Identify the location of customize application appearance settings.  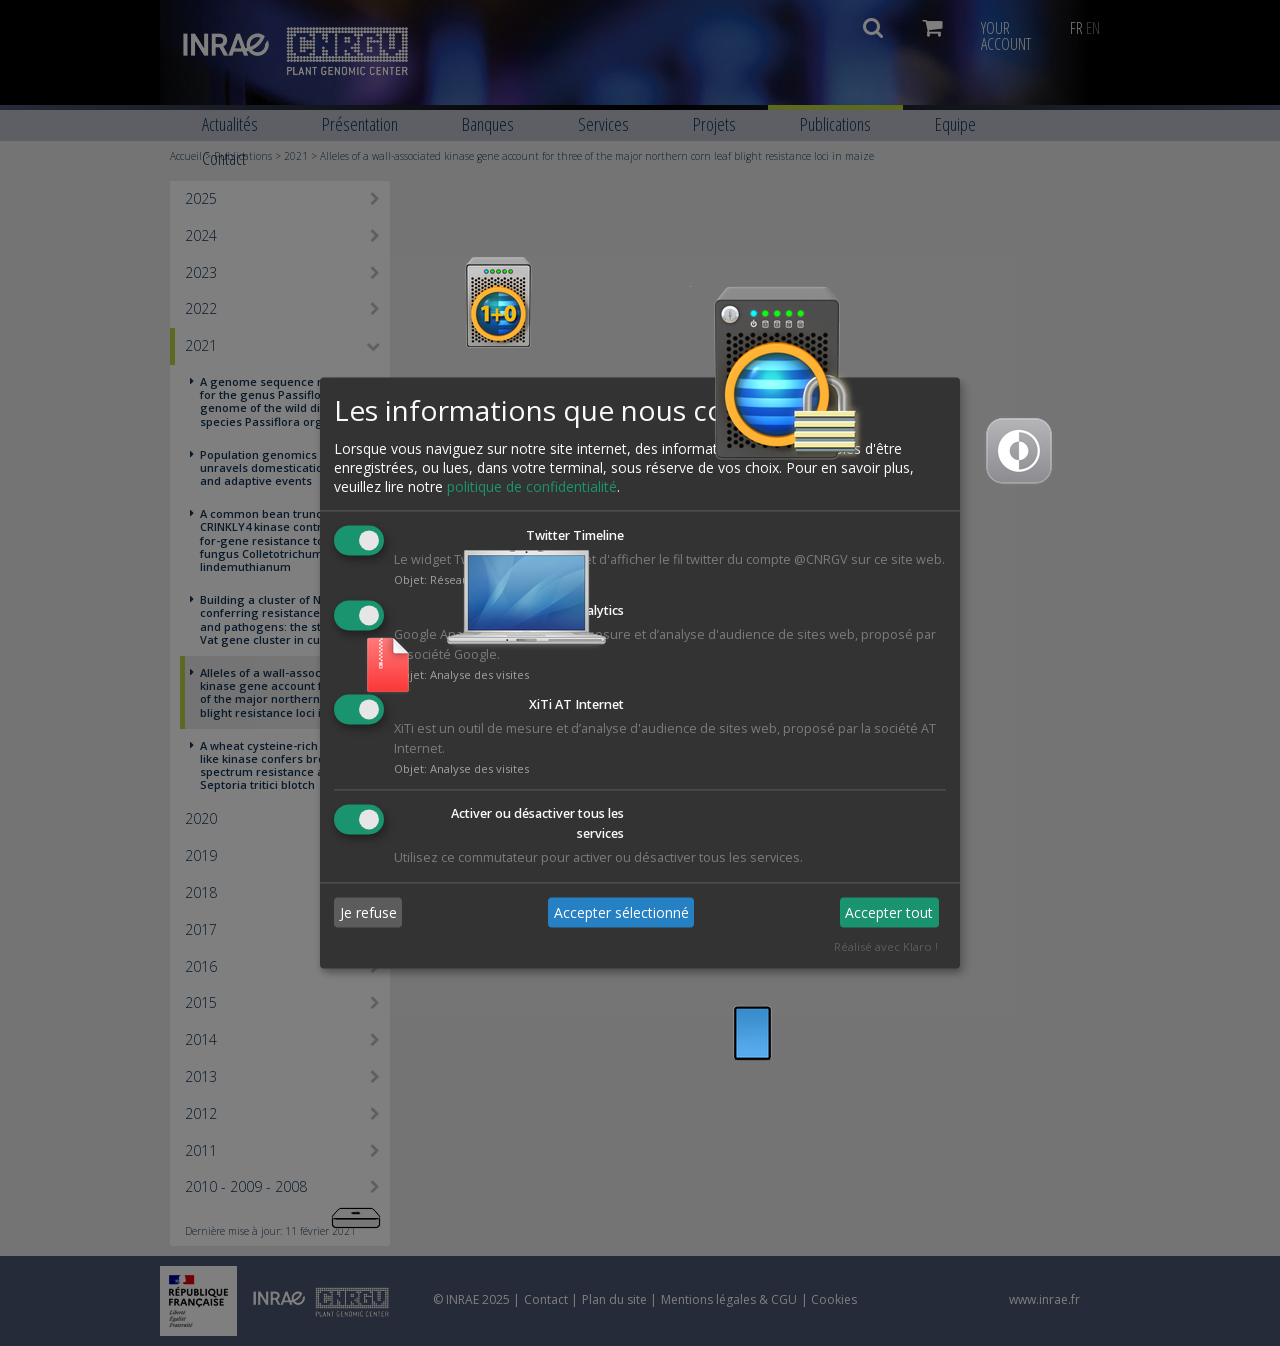
(1019, 452).